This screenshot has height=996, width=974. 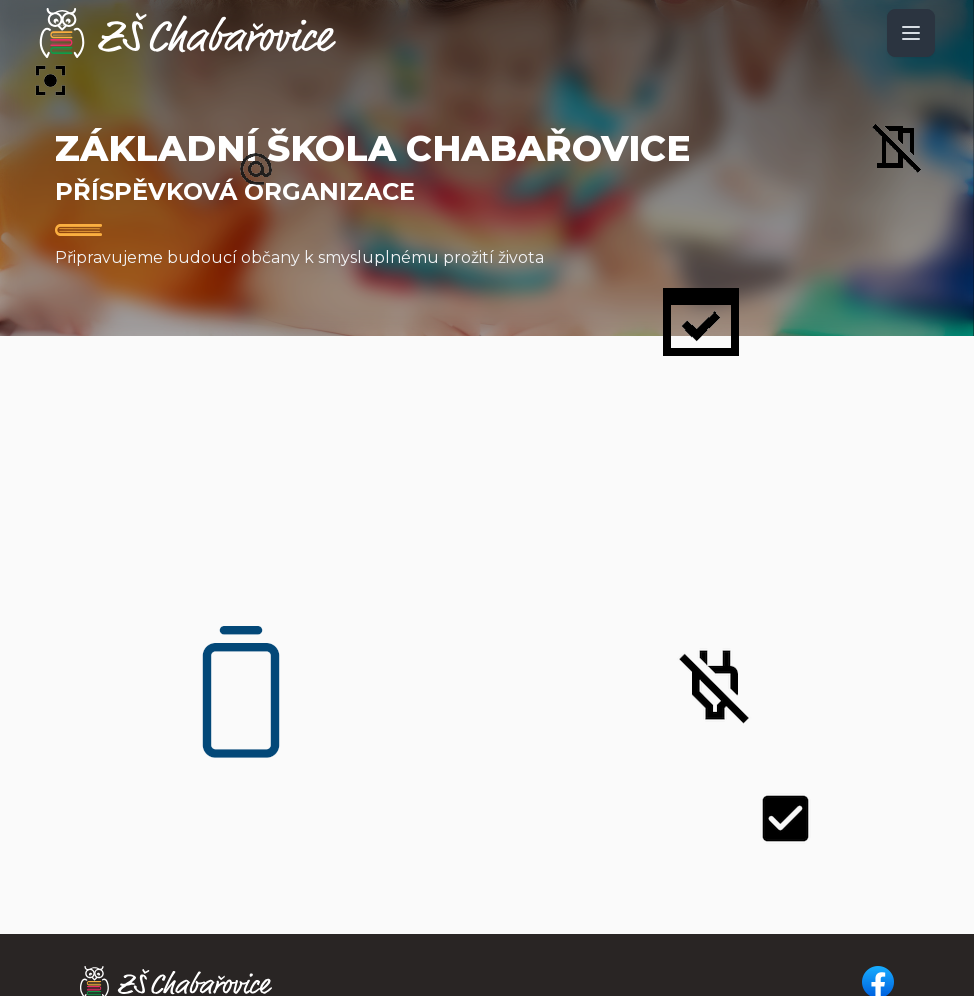 I want to click on indicates battery is completely drained, so click(x=241, y=694).